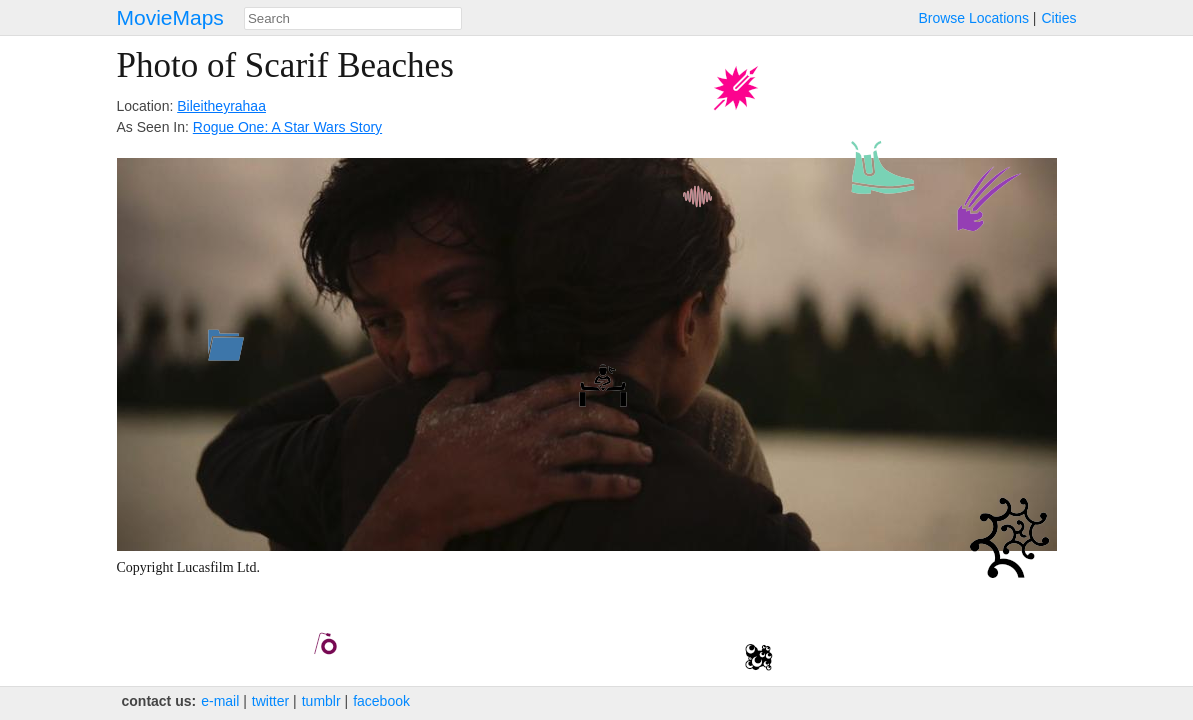  Describe the element at coordinates (736, 88) in the screenshot. I see `sun-based weapon or solar attack ability` at that location.